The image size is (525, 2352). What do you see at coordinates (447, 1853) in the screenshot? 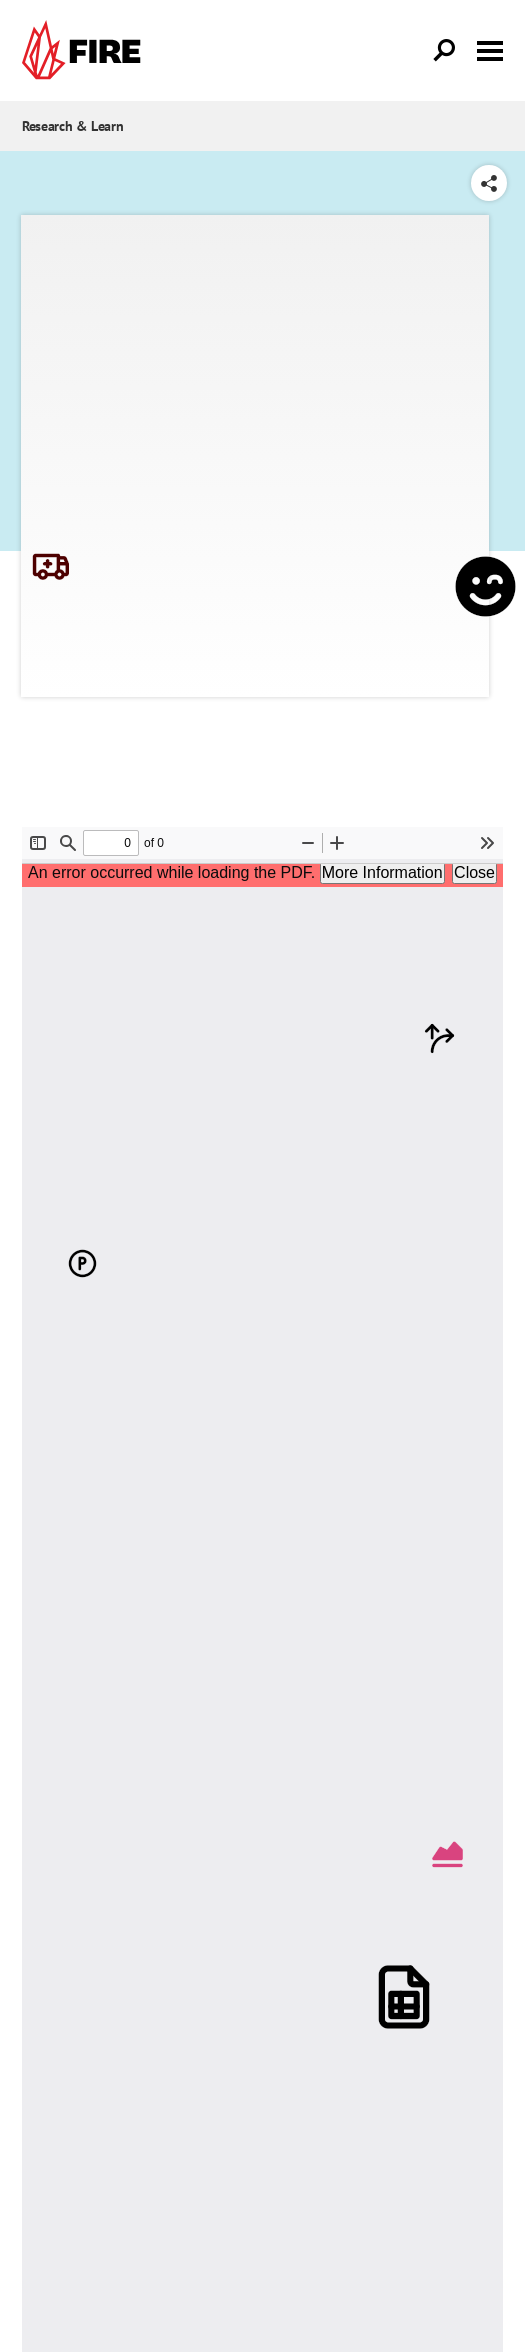
I see `view area chart or graph` at bounding box center [447, 1853].